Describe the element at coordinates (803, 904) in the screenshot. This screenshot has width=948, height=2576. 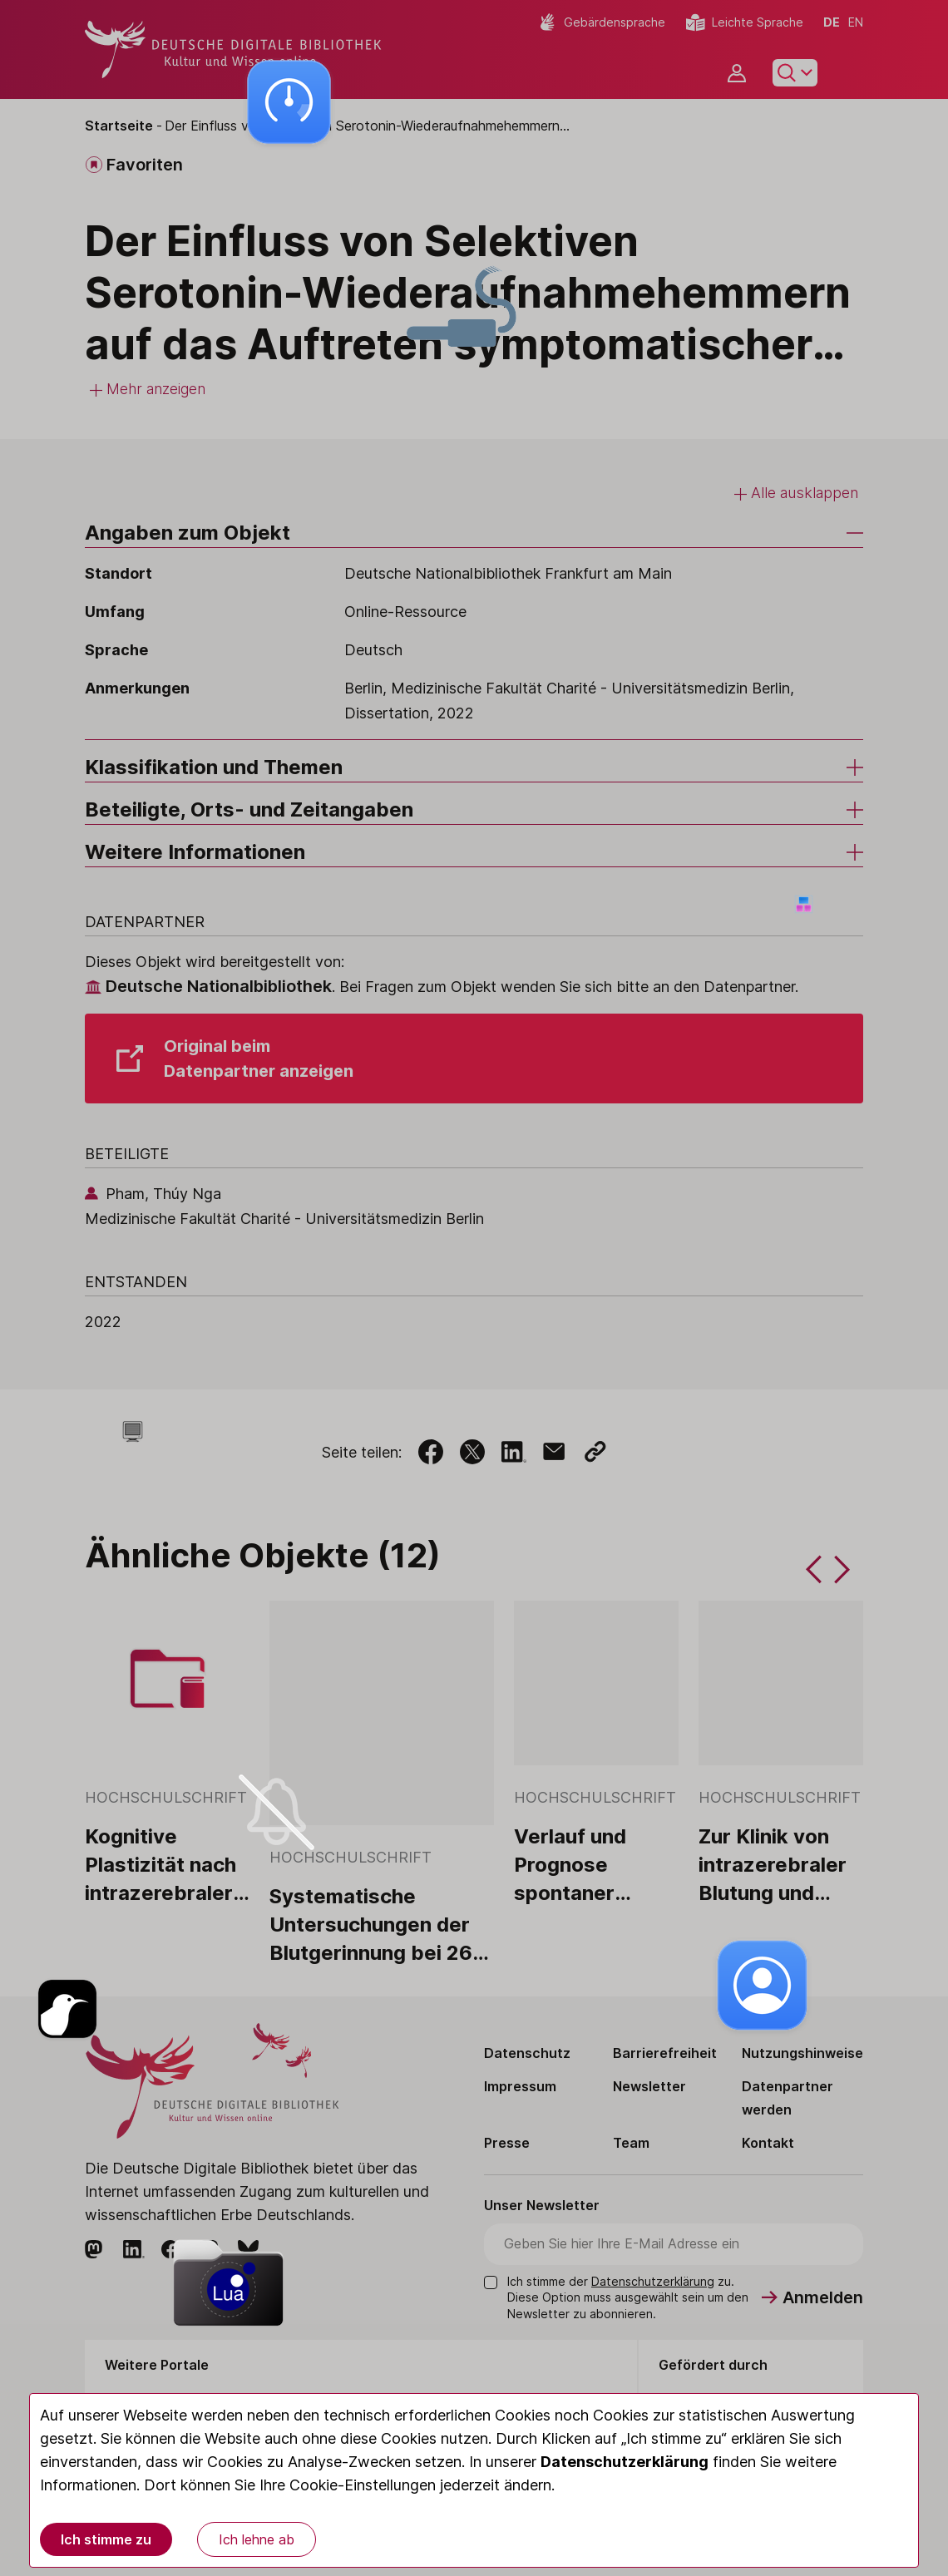
I see `select all items in the current view` at that location.